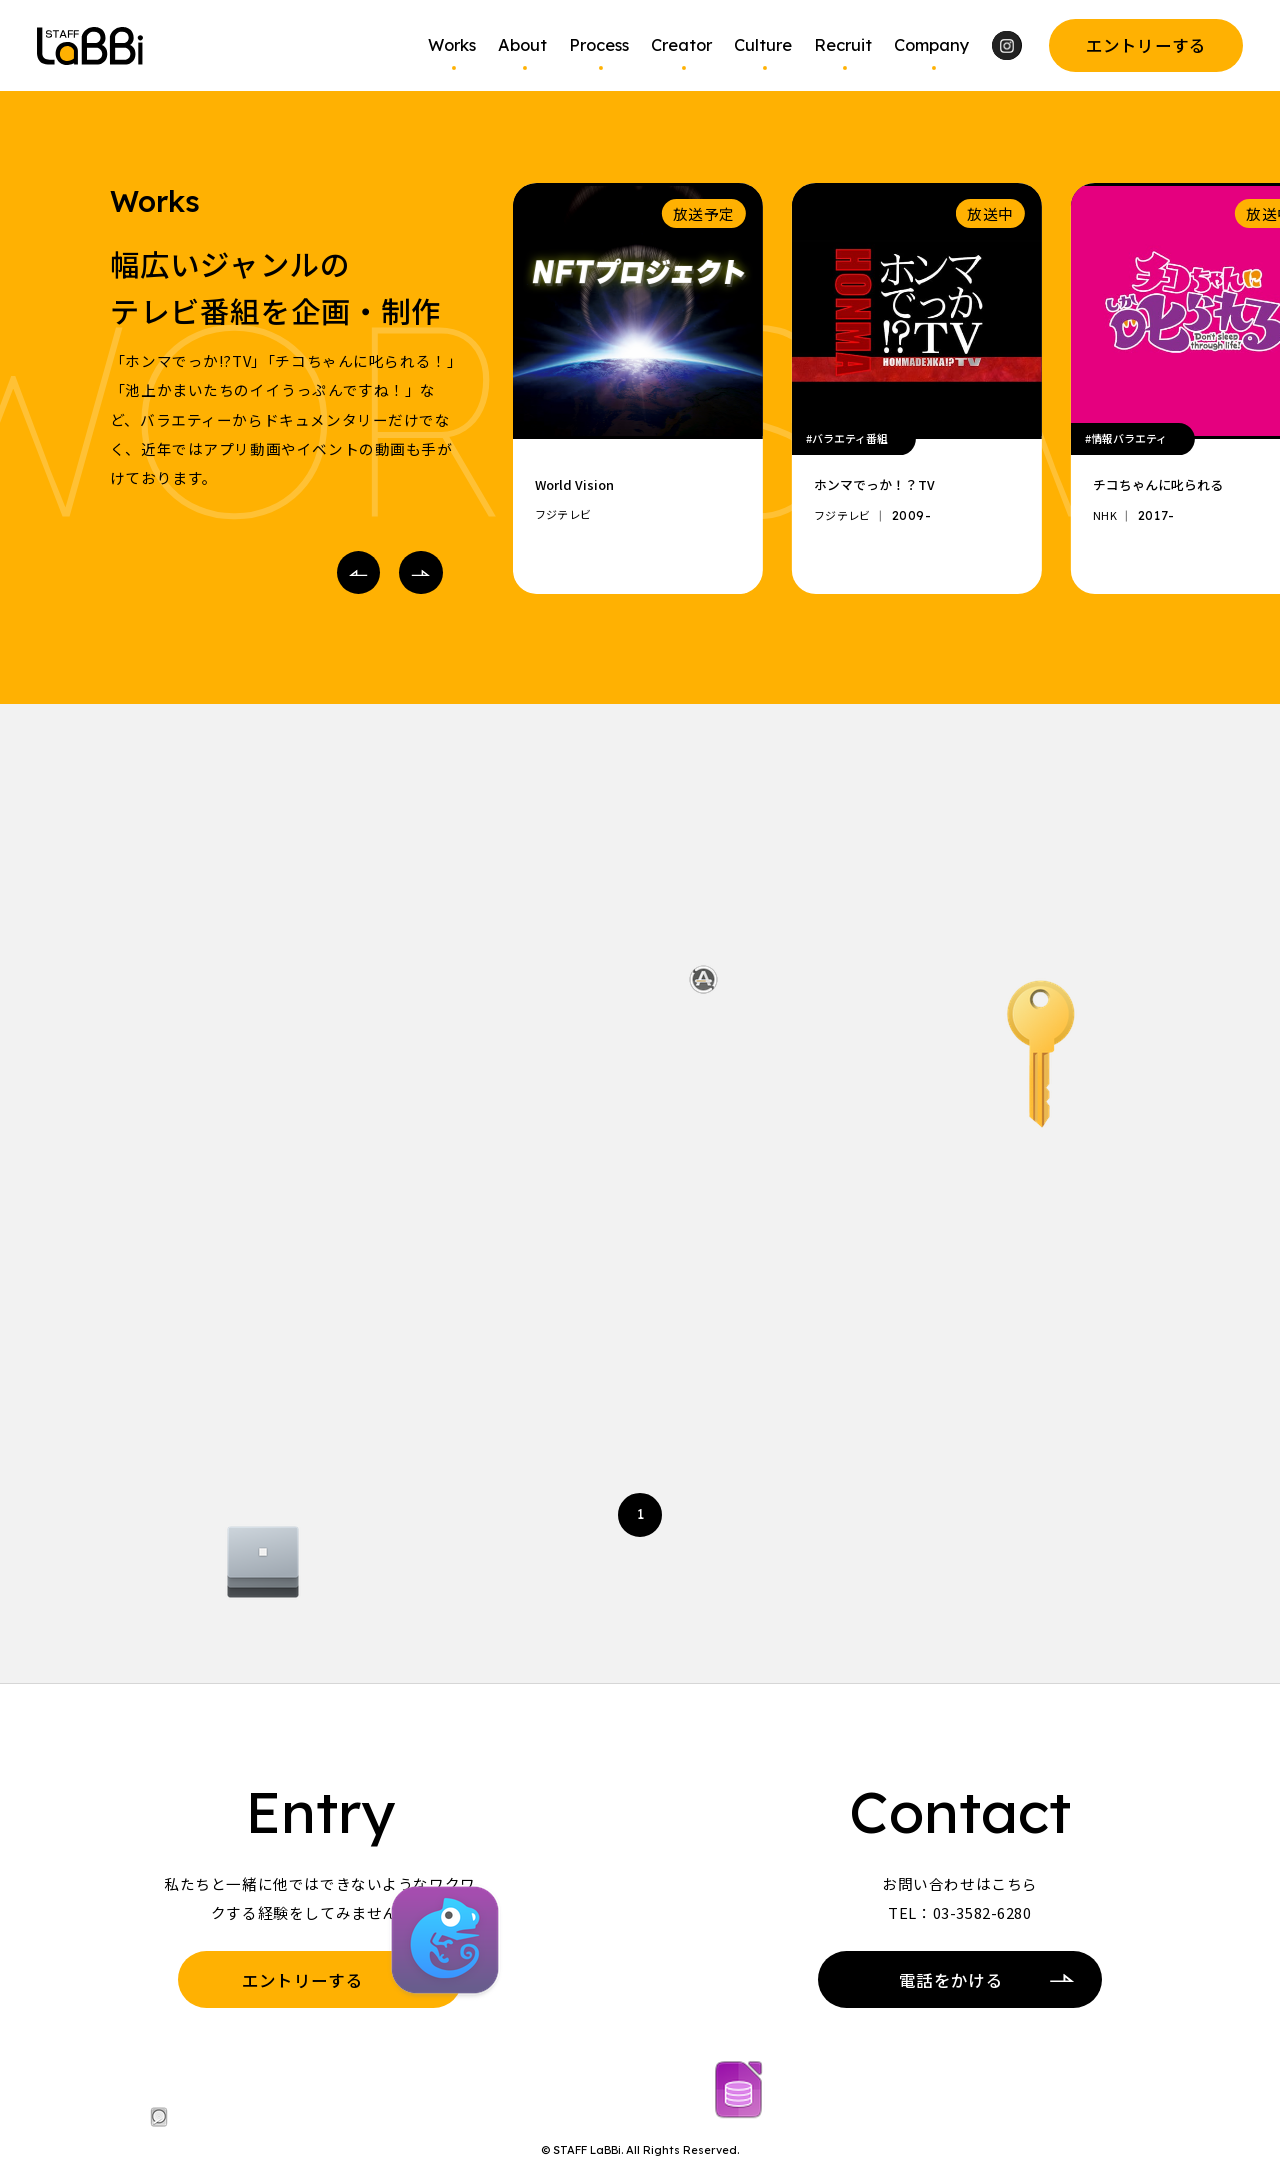  Describe the element at coordinates (159, 2117) in the screenshot. I see `open gnome disks utility` at that location.